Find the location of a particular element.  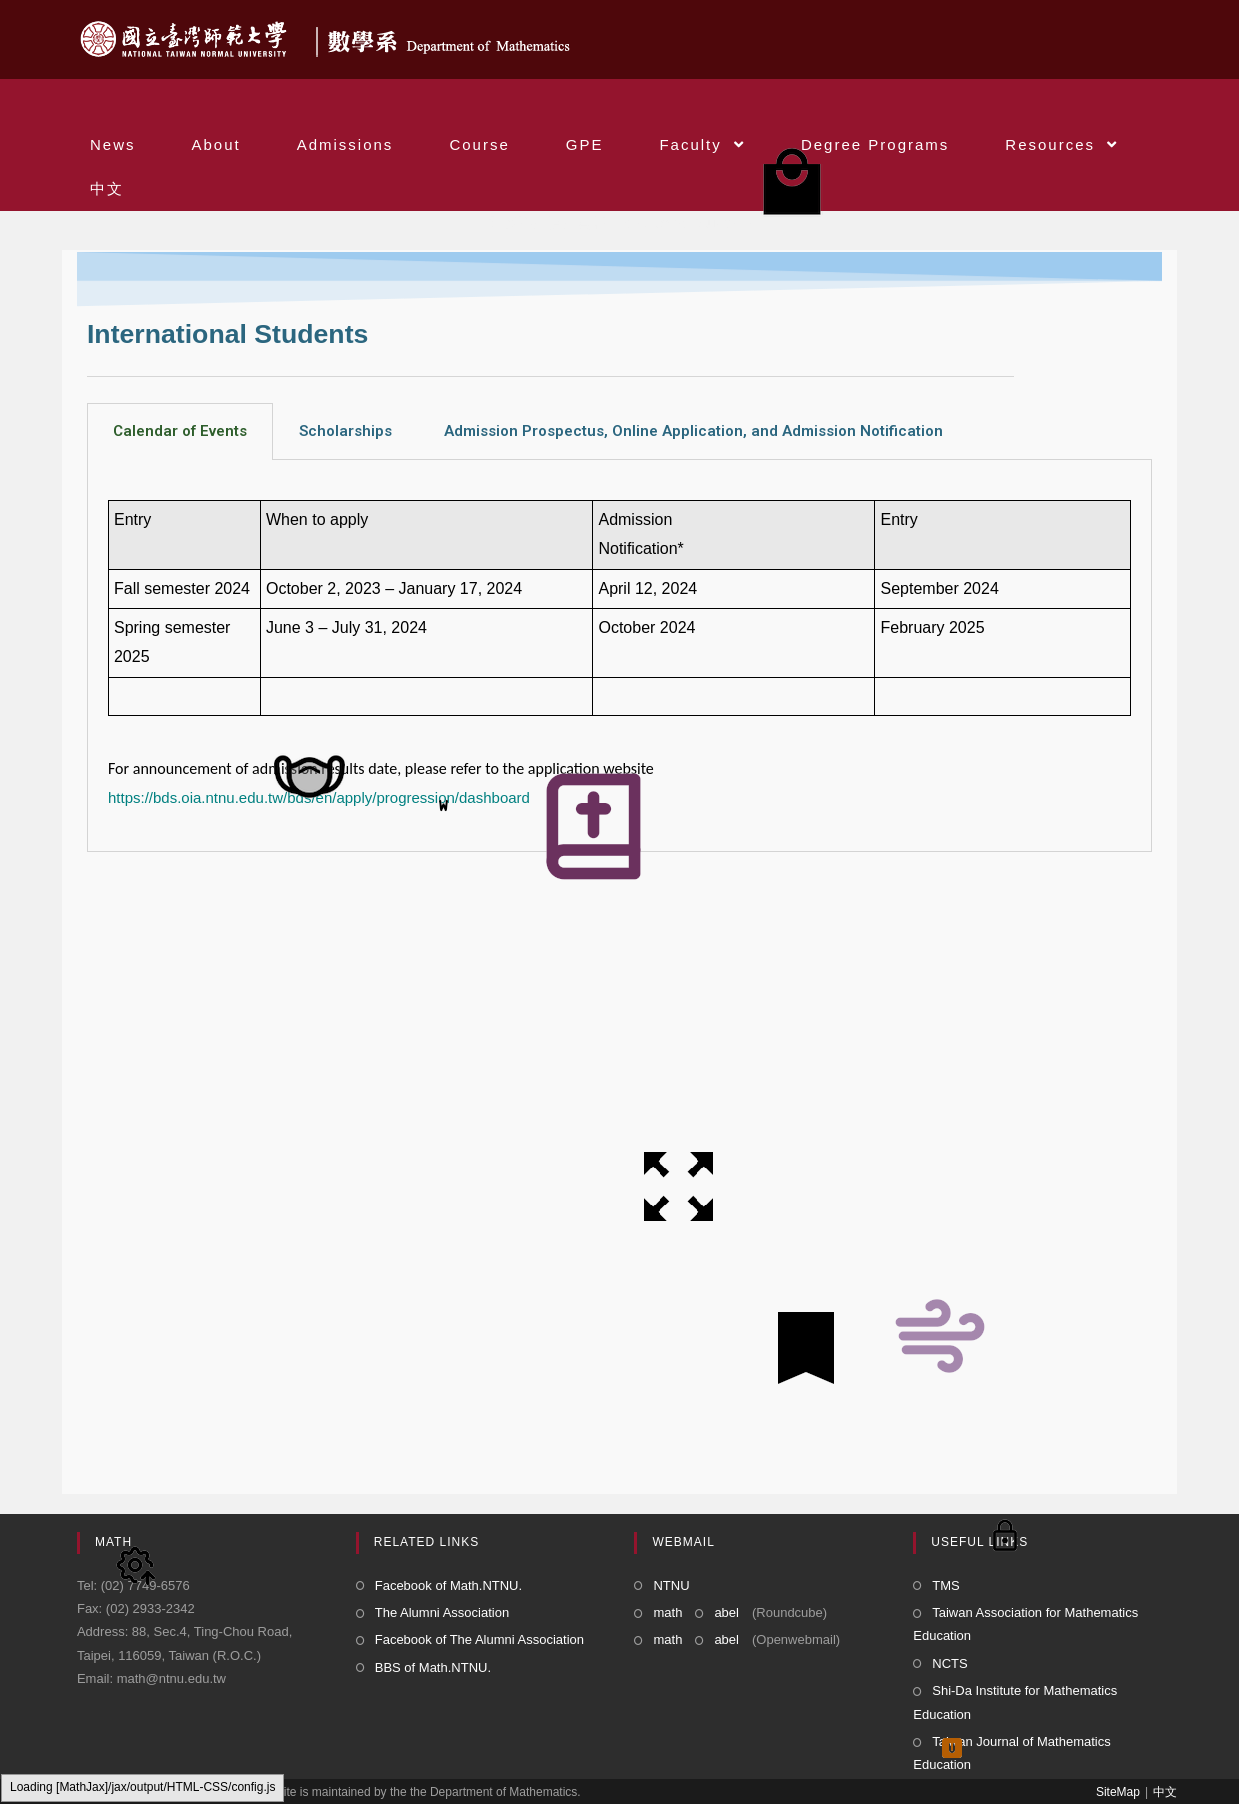

indicates an item or option starting with the letter U is located at coordinates (952, 1748).